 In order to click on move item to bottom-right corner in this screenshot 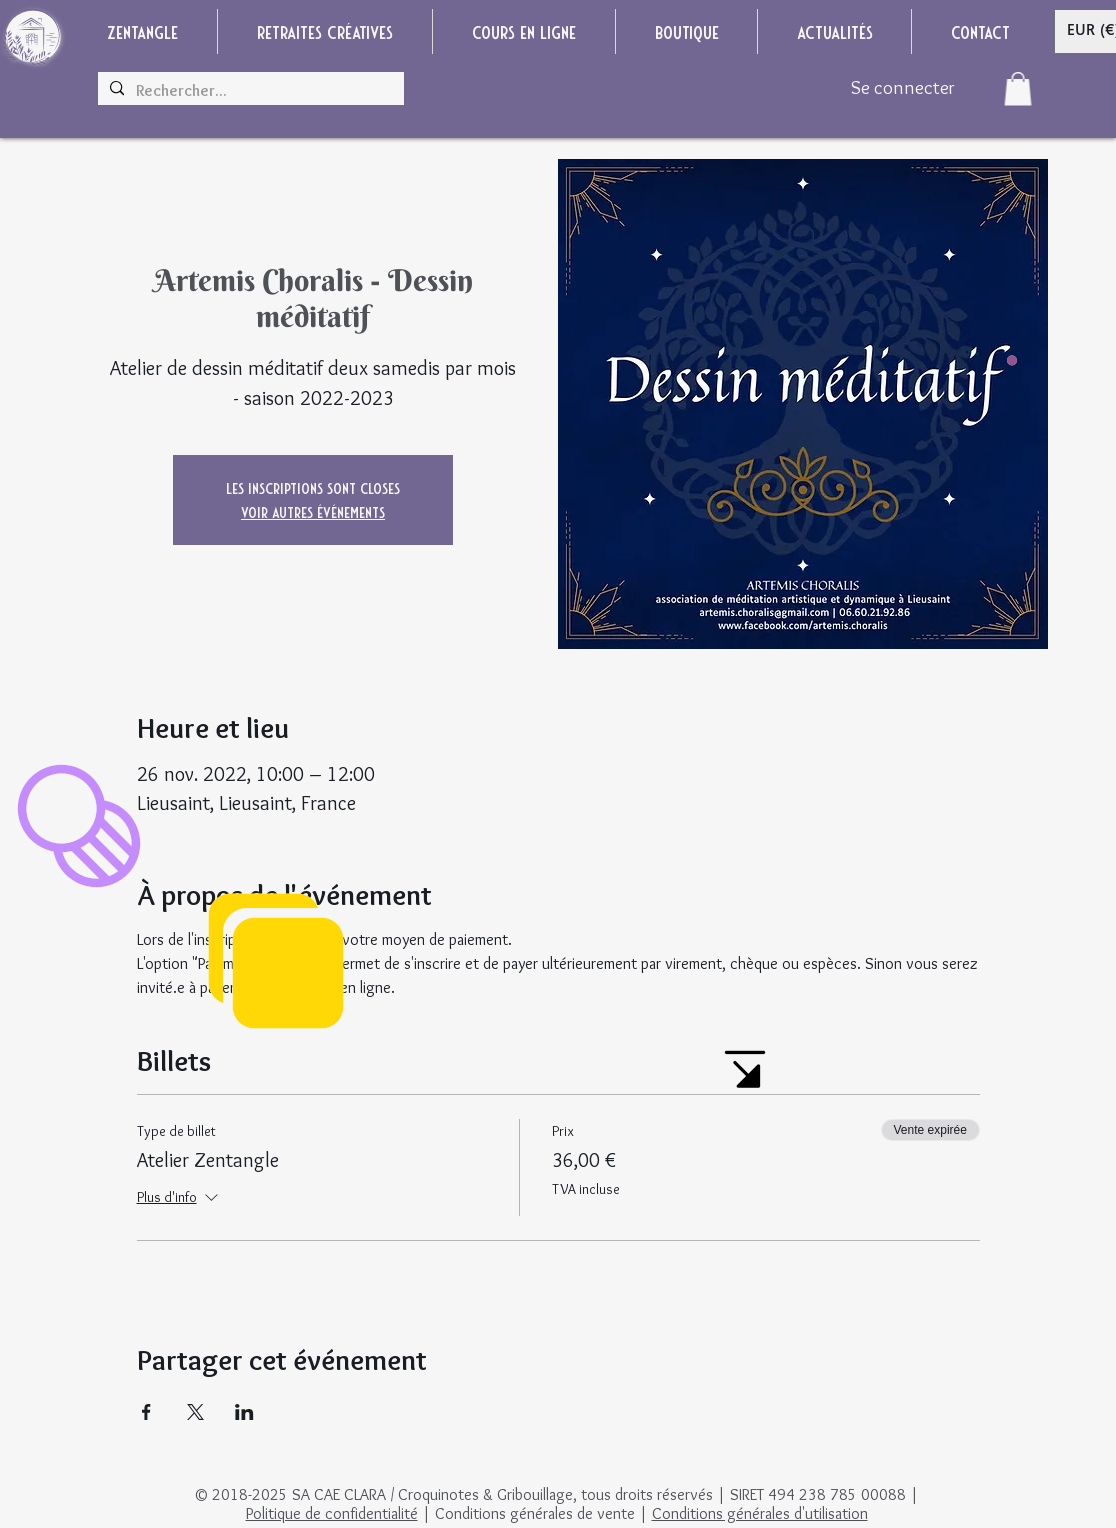, I will do `click(745, 1071)`.